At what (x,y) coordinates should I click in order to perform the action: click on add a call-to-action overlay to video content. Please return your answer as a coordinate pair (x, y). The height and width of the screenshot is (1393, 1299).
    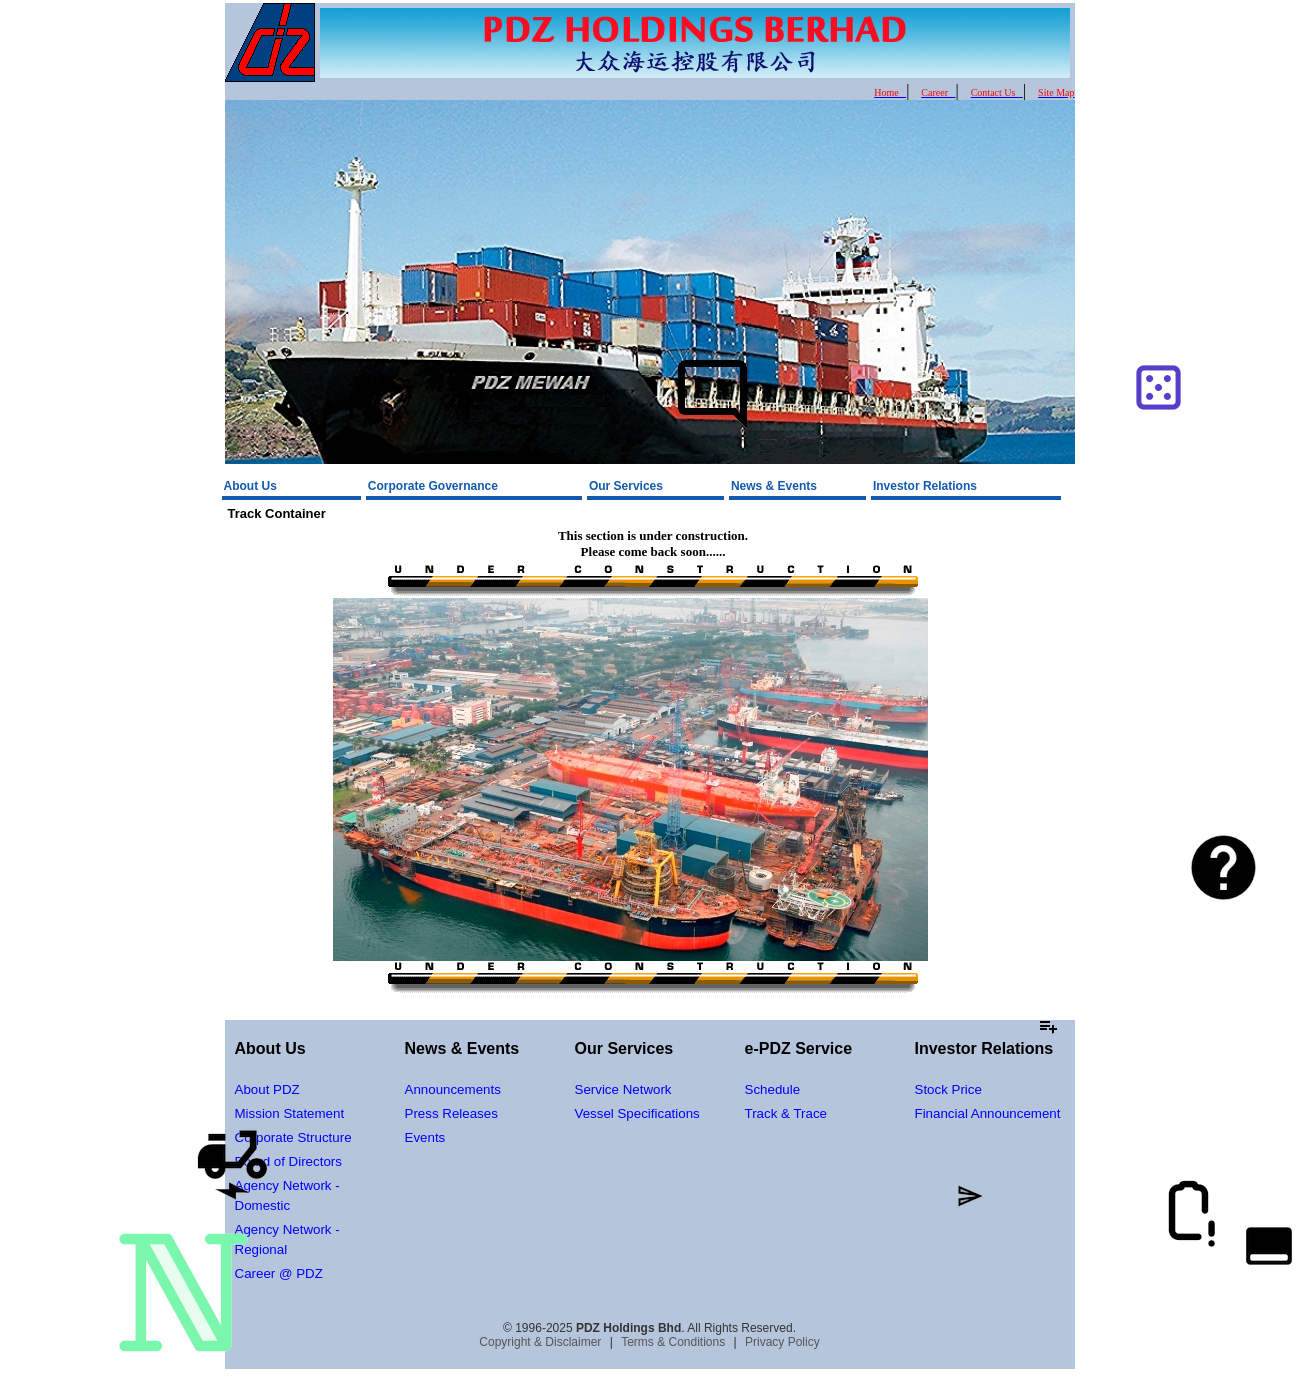
    Looking at the image, I should click on (1269, 1246).